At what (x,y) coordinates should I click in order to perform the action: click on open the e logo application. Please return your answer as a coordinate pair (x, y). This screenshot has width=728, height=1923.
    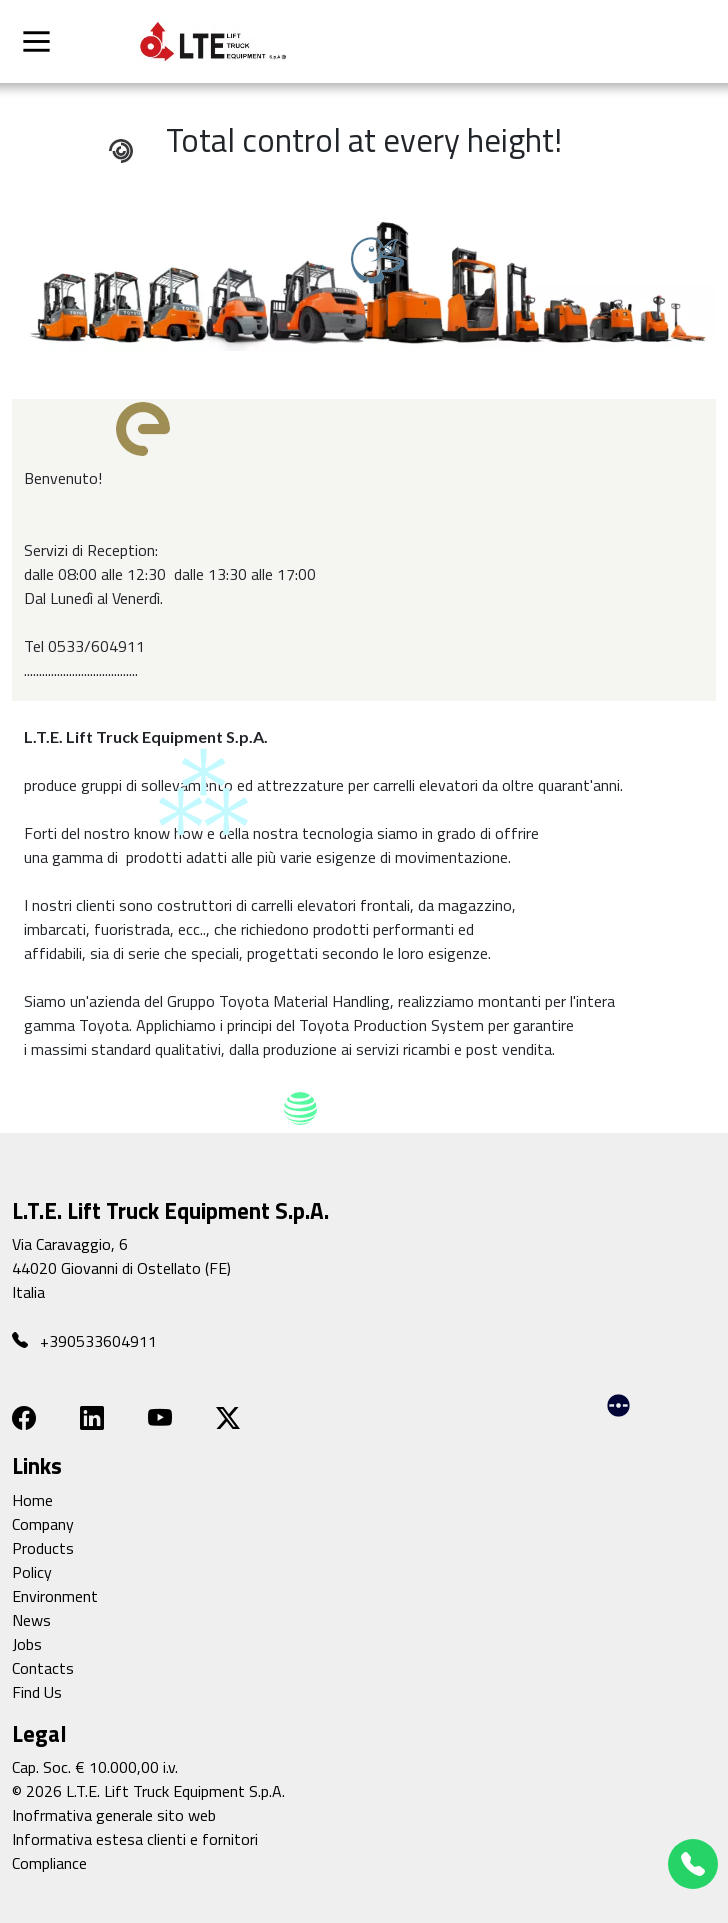
    Looking at the image, I should click on (143, 429).